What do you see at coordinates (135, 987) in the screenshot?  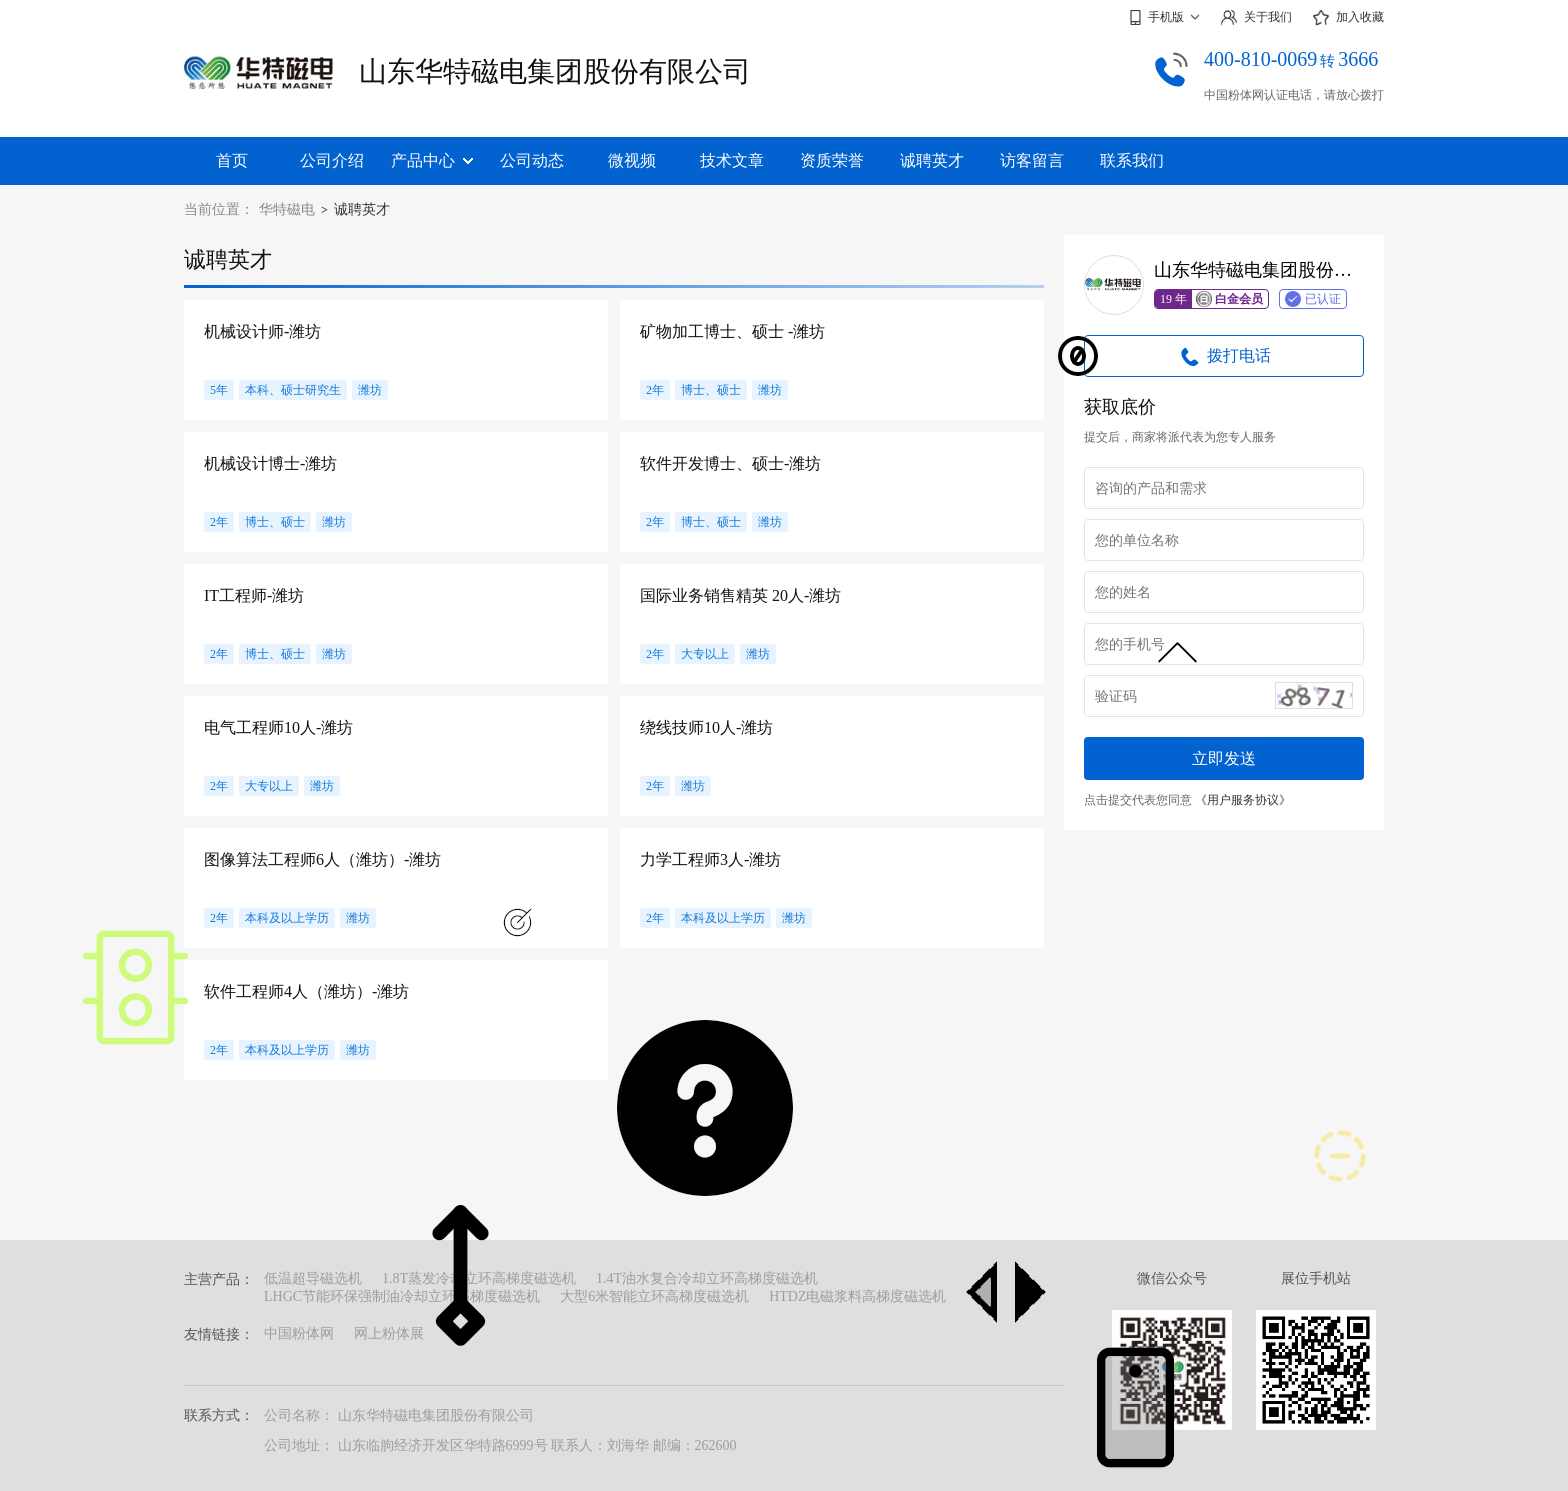 I see `traffic or transportation settings` at bounding box center [135, 987].